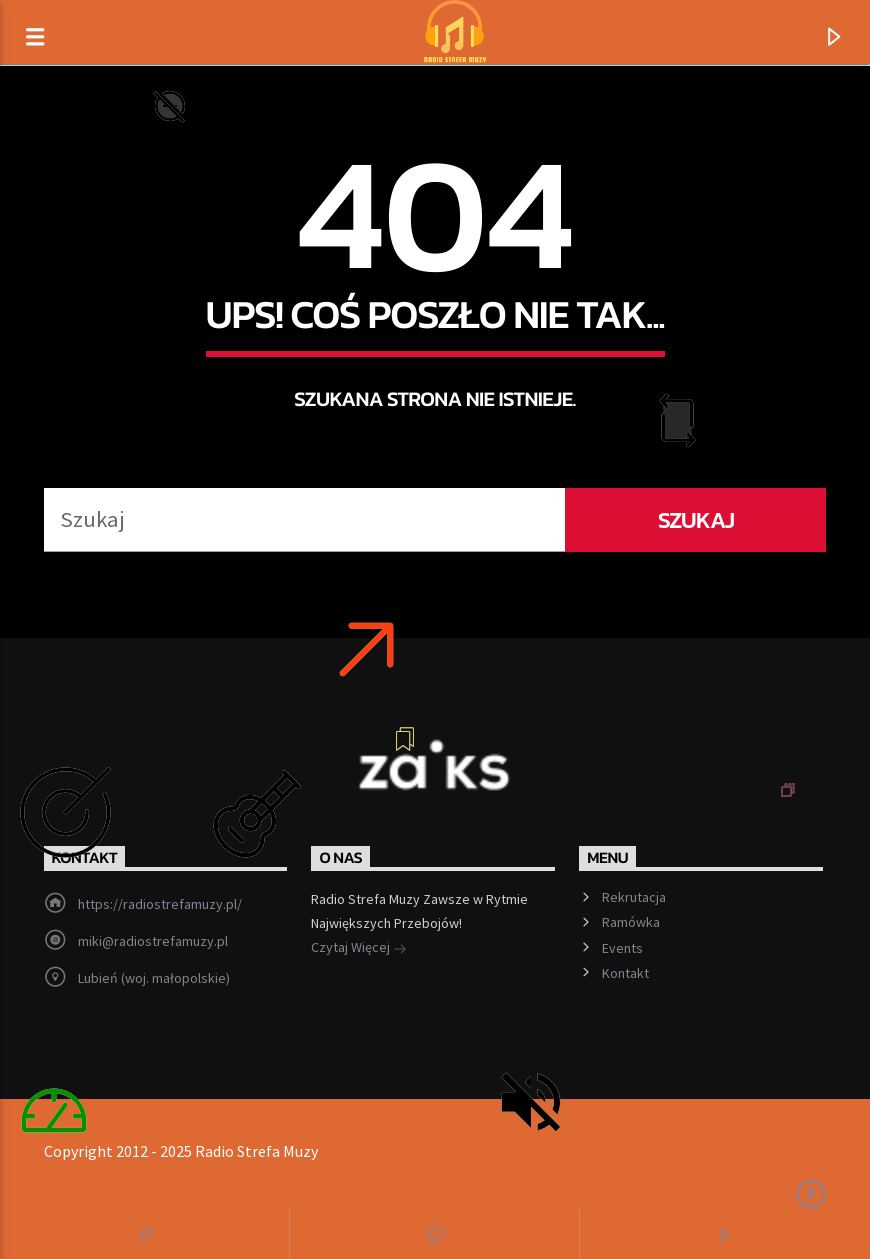 This screenshot has height=1259, width=870. What do you see at coordinates (677, 420) in the screenshot?
I see `rotate your device orientation` at bounding box center [677, 420].